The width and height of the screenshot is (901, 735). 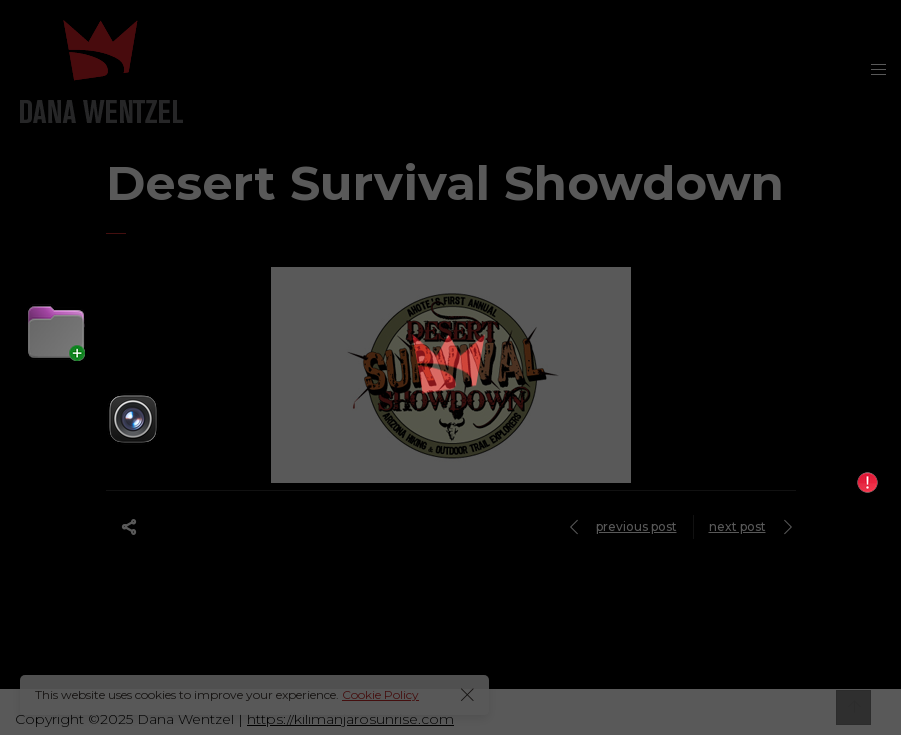 I want to click on open the camera app, so click(x=133, y=419).